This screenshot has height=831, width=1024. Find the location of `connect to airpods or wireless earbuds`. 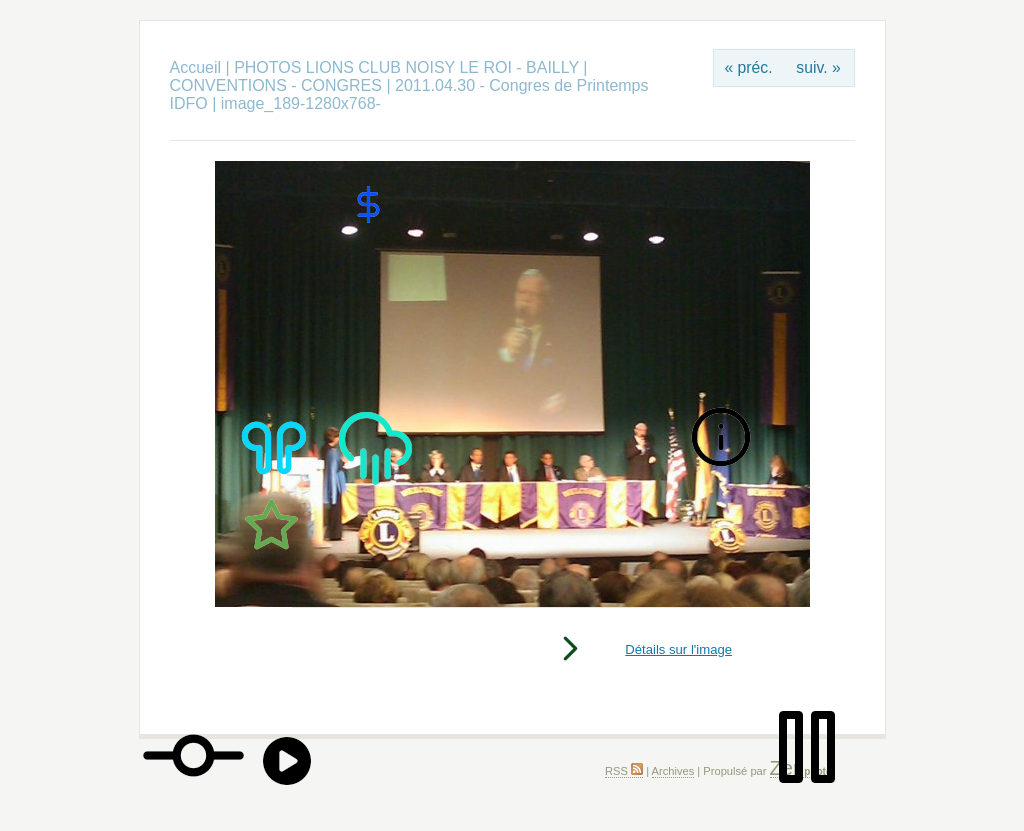

connect to airpods or wireless earbuds is located at coordinates (274, 448).